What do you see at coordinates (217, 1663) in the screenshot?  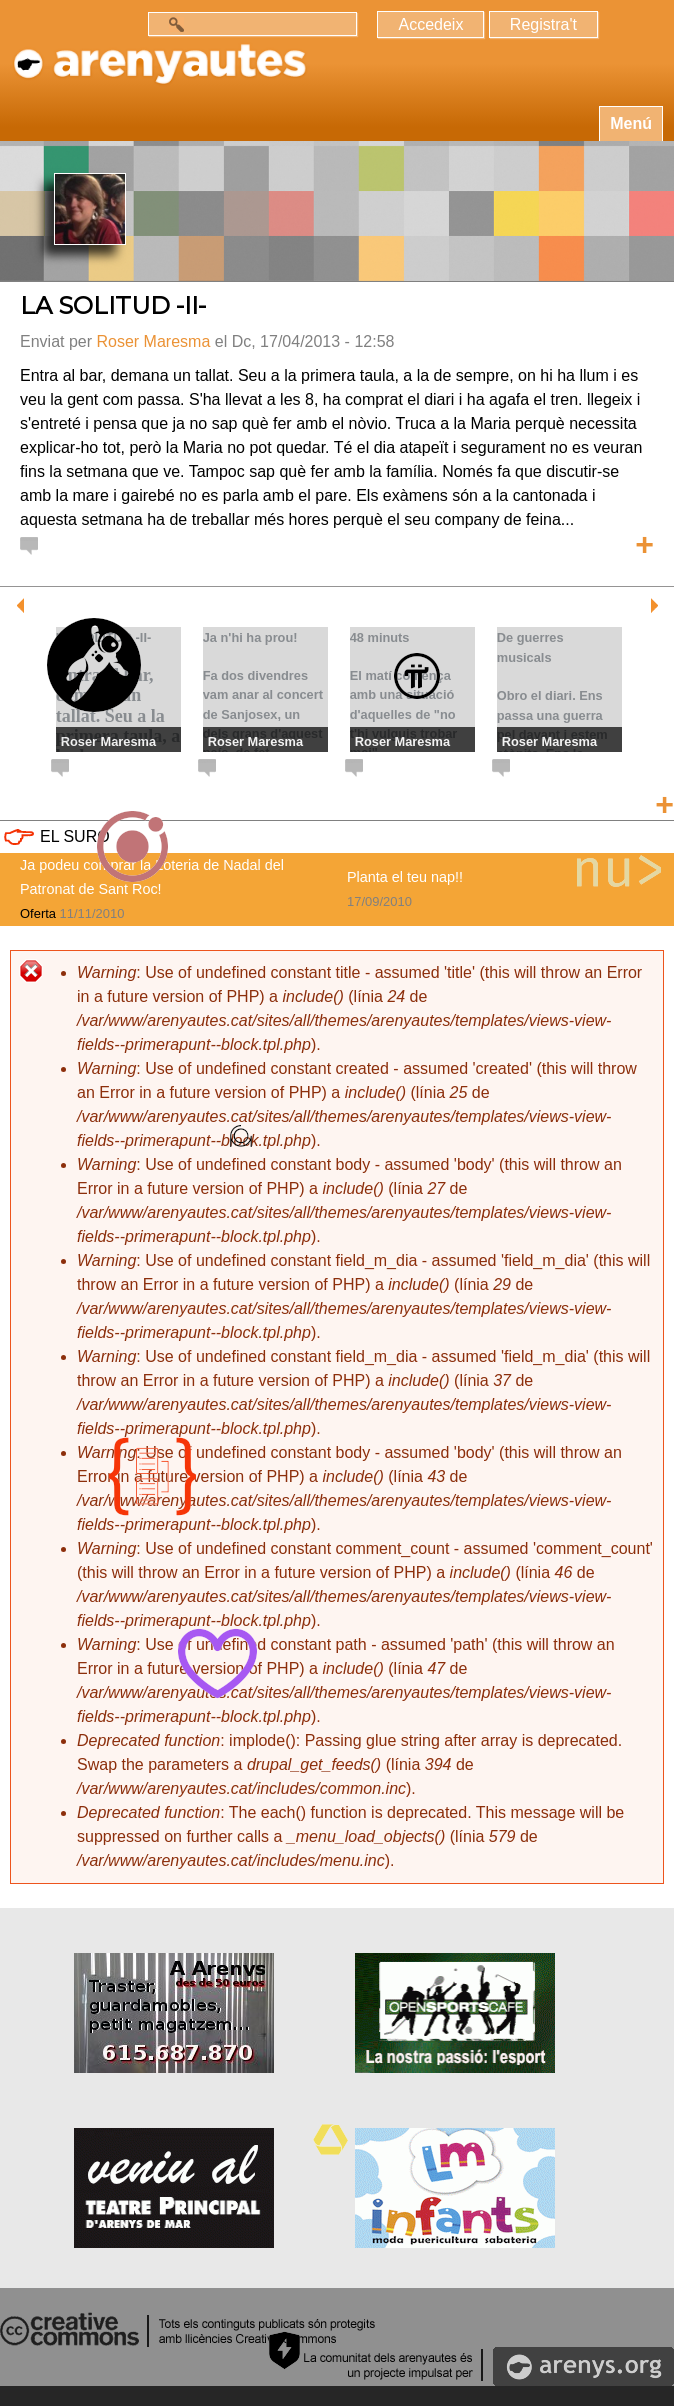 I see `sponsor a developer on github` at bounding box center [217, 1663].